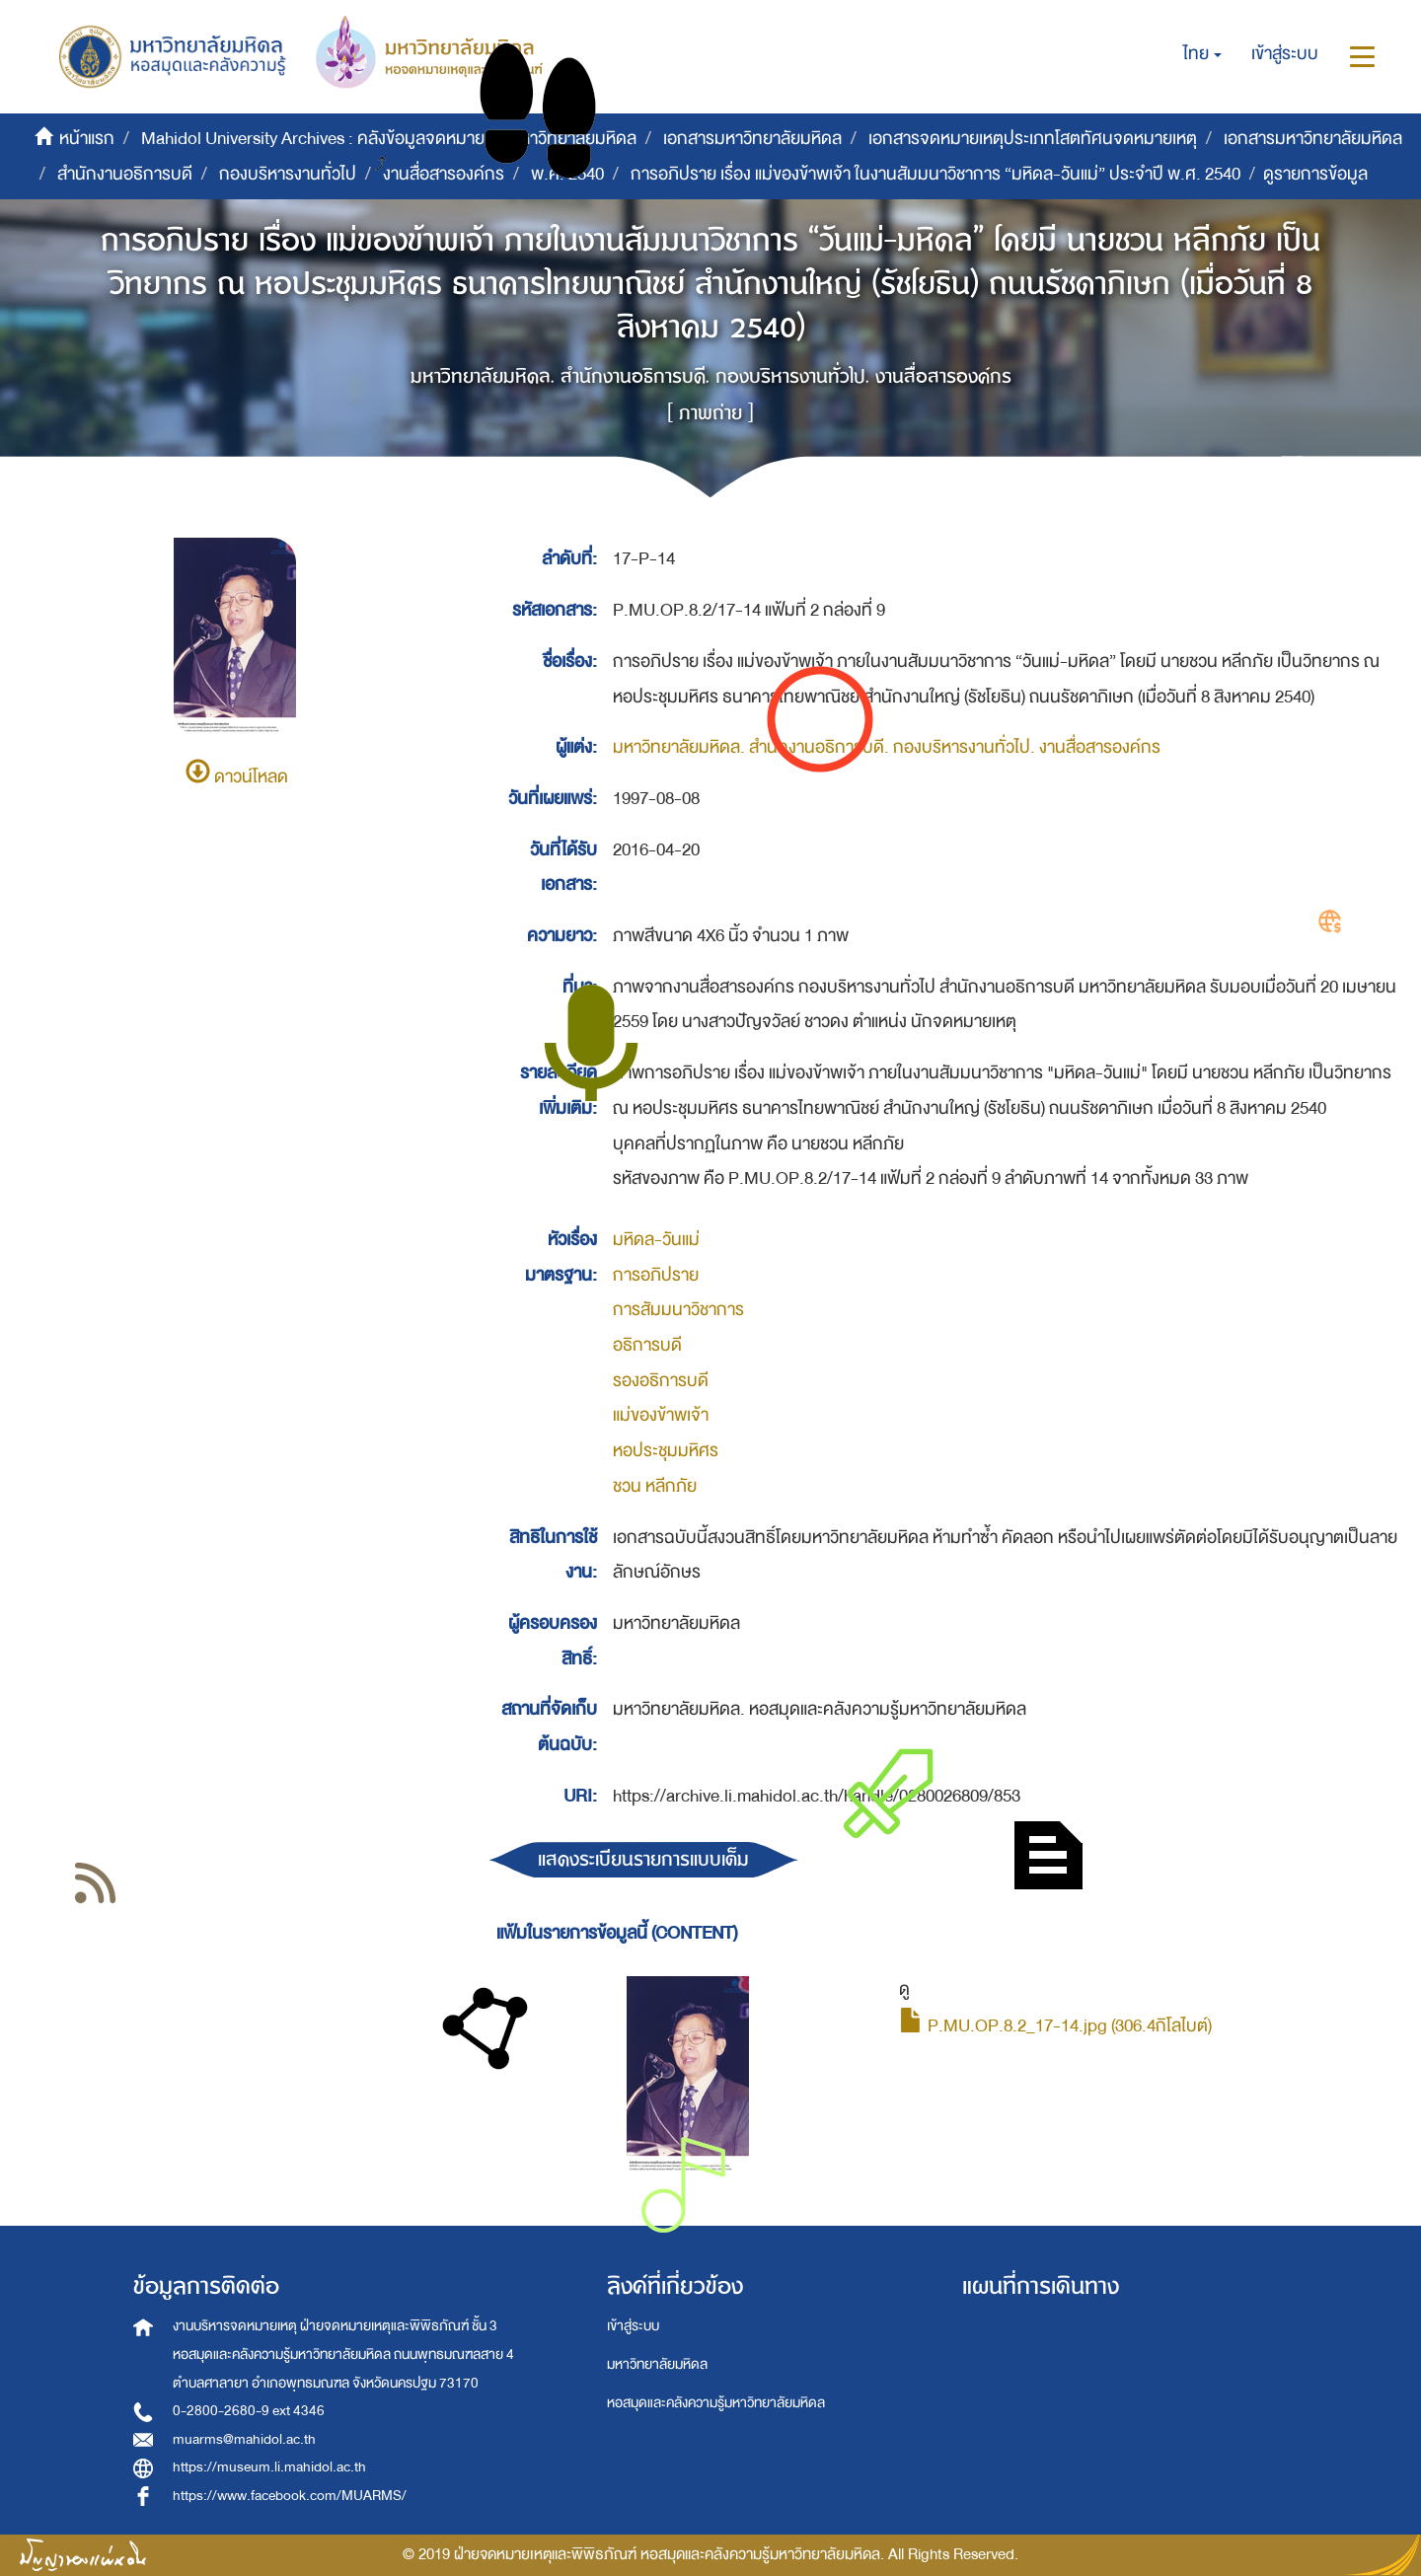  What do you see at coordinates (538, 110) in the screenshot?
I see `view step tracking or walking activity` at bounding box center [538, 110].